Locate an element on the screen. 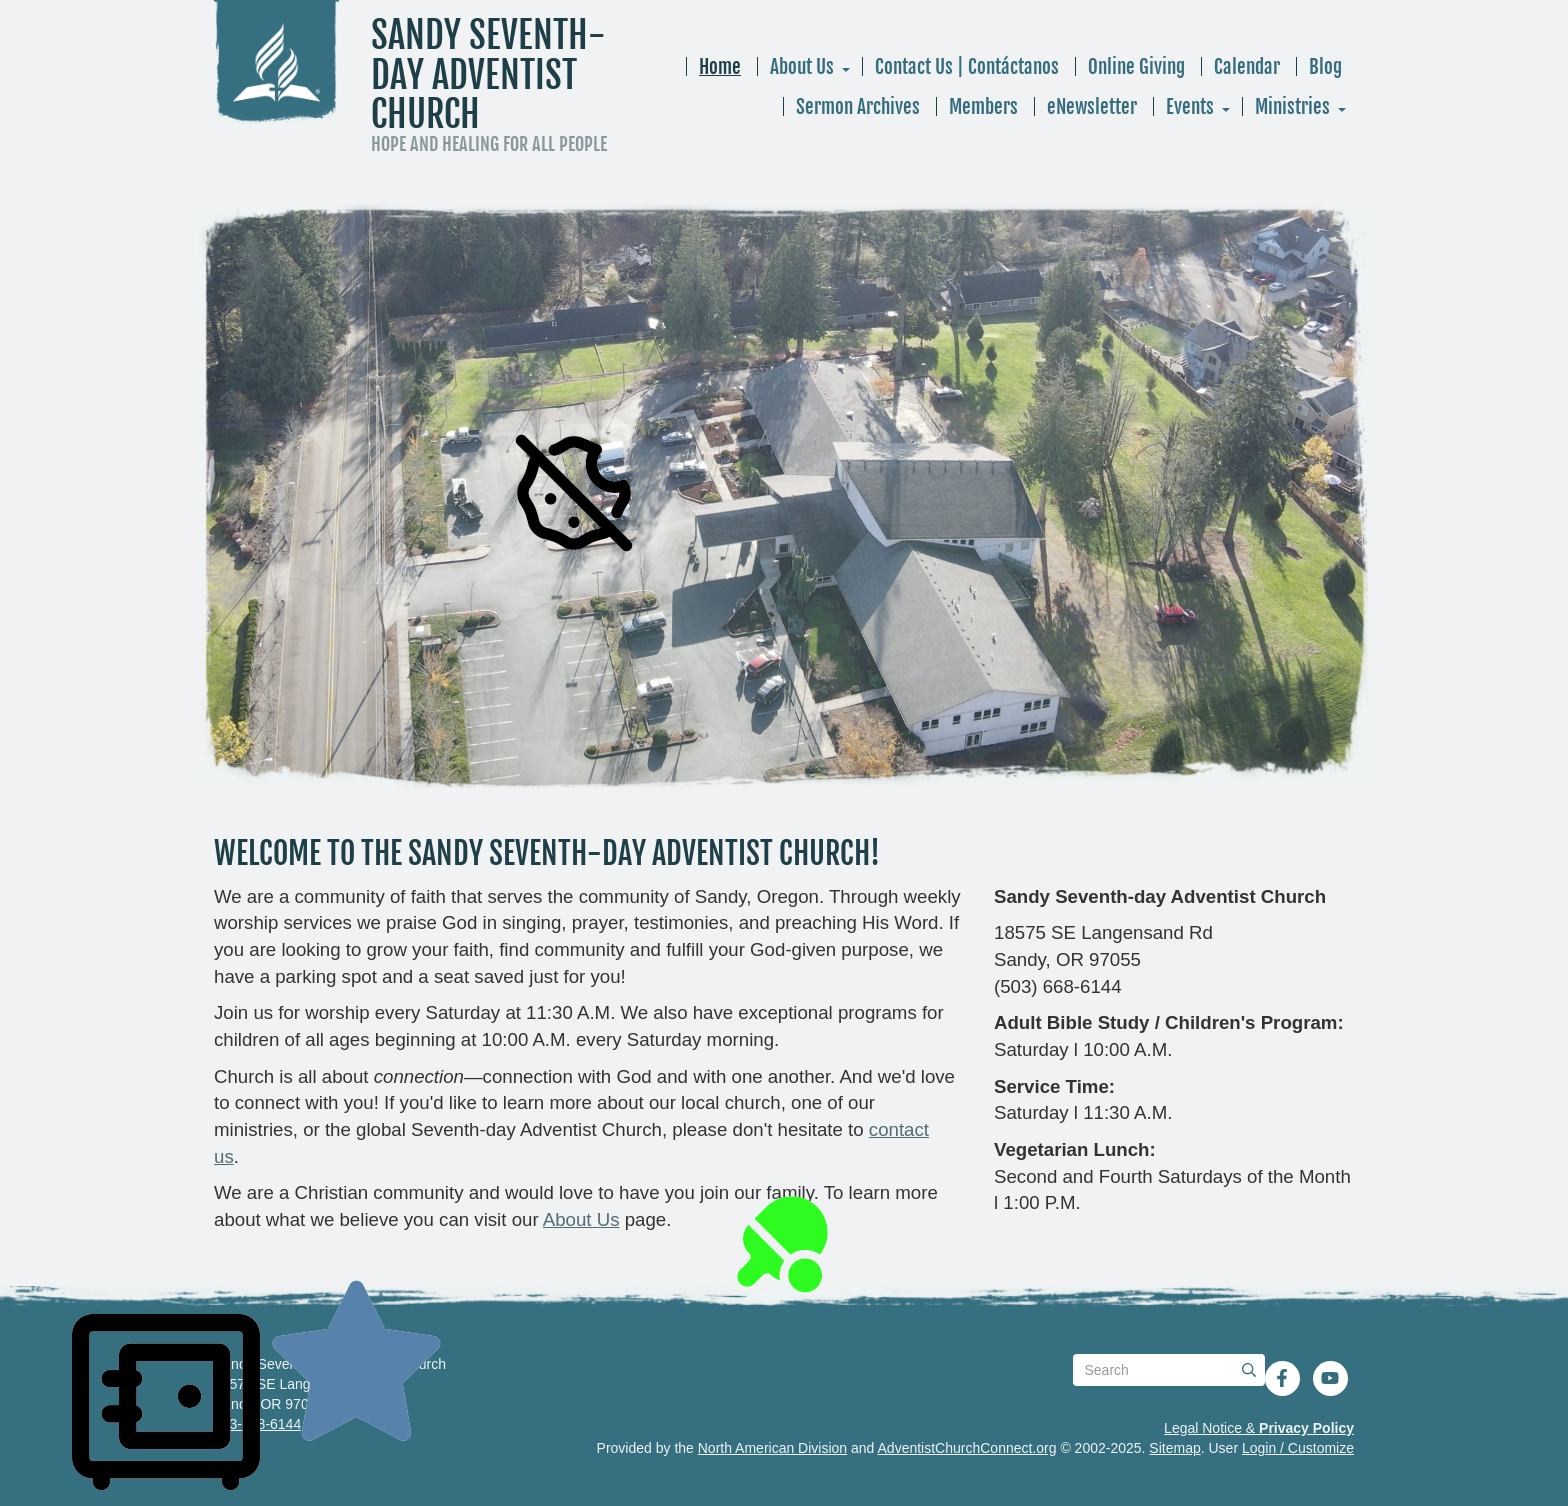 Image resolution: width=1568 pixels, height=1506 pixels. disable cookie tracking is located at coordinates (574, 493).